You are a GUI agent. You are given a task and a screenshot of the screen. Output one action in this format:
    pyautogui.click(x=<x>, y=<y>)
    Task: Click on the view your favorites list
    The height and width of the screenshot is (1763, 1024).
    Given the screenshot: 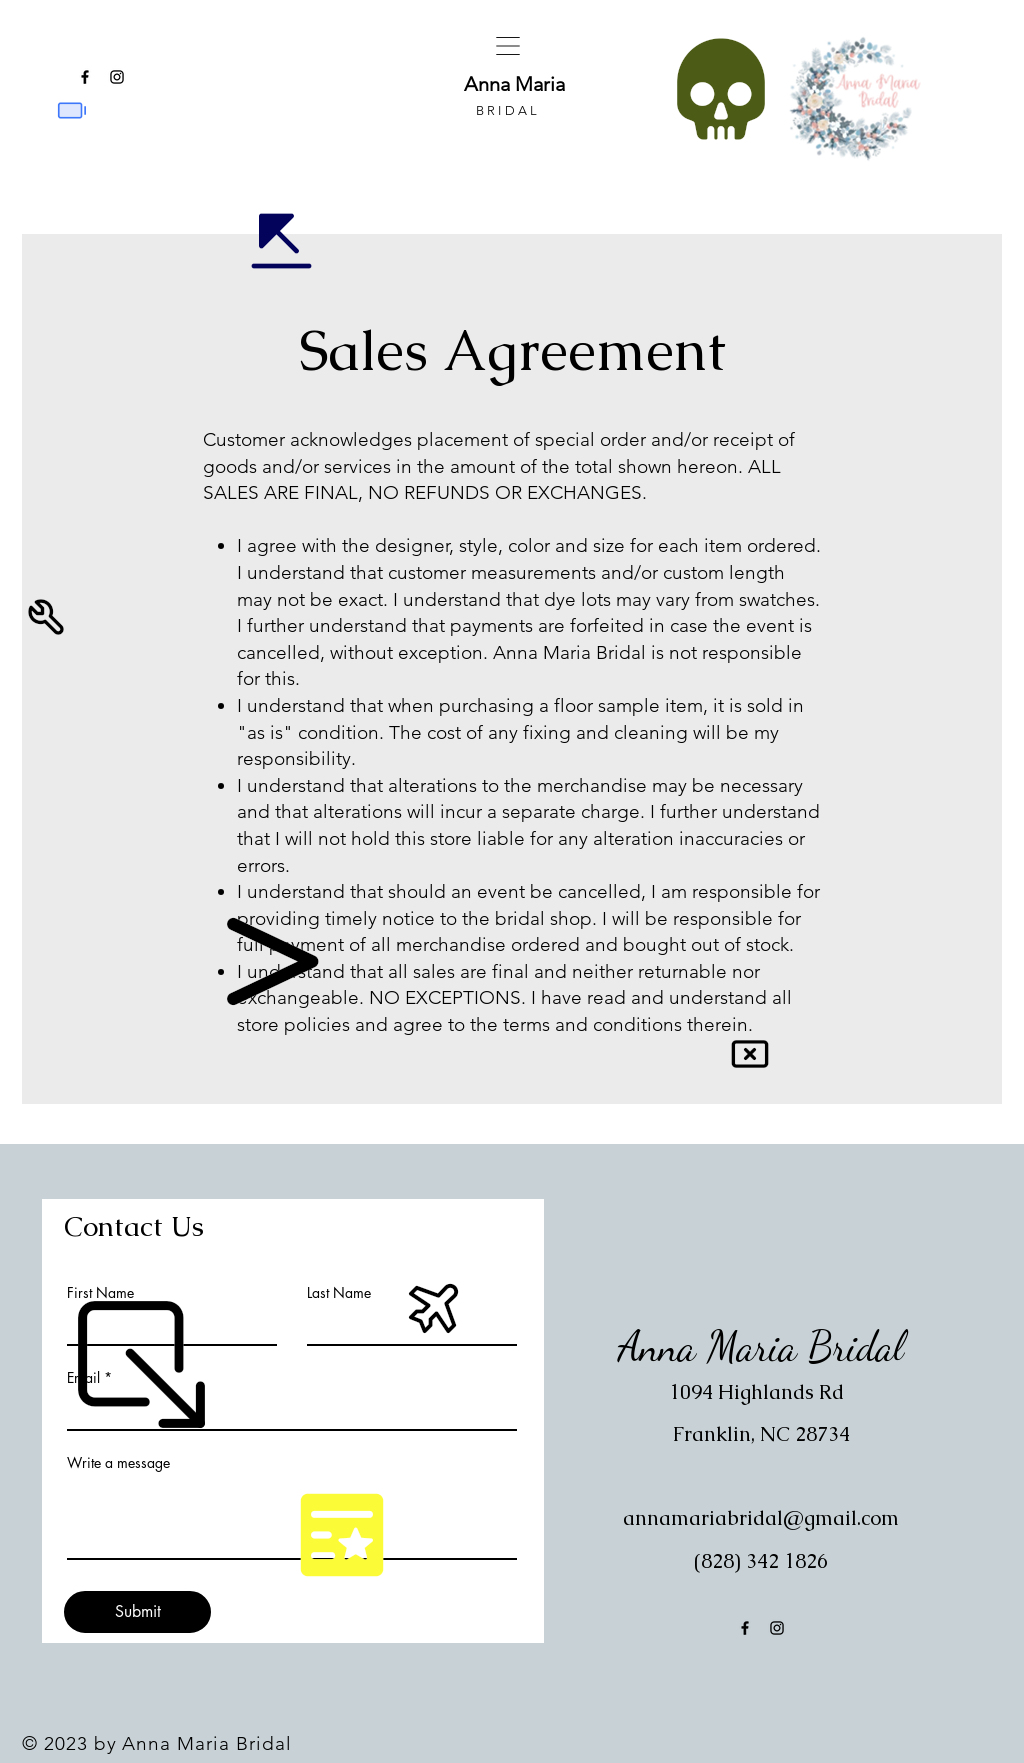 What is the action you would take?
    pyautogui.click(x=342, y=1535)
    